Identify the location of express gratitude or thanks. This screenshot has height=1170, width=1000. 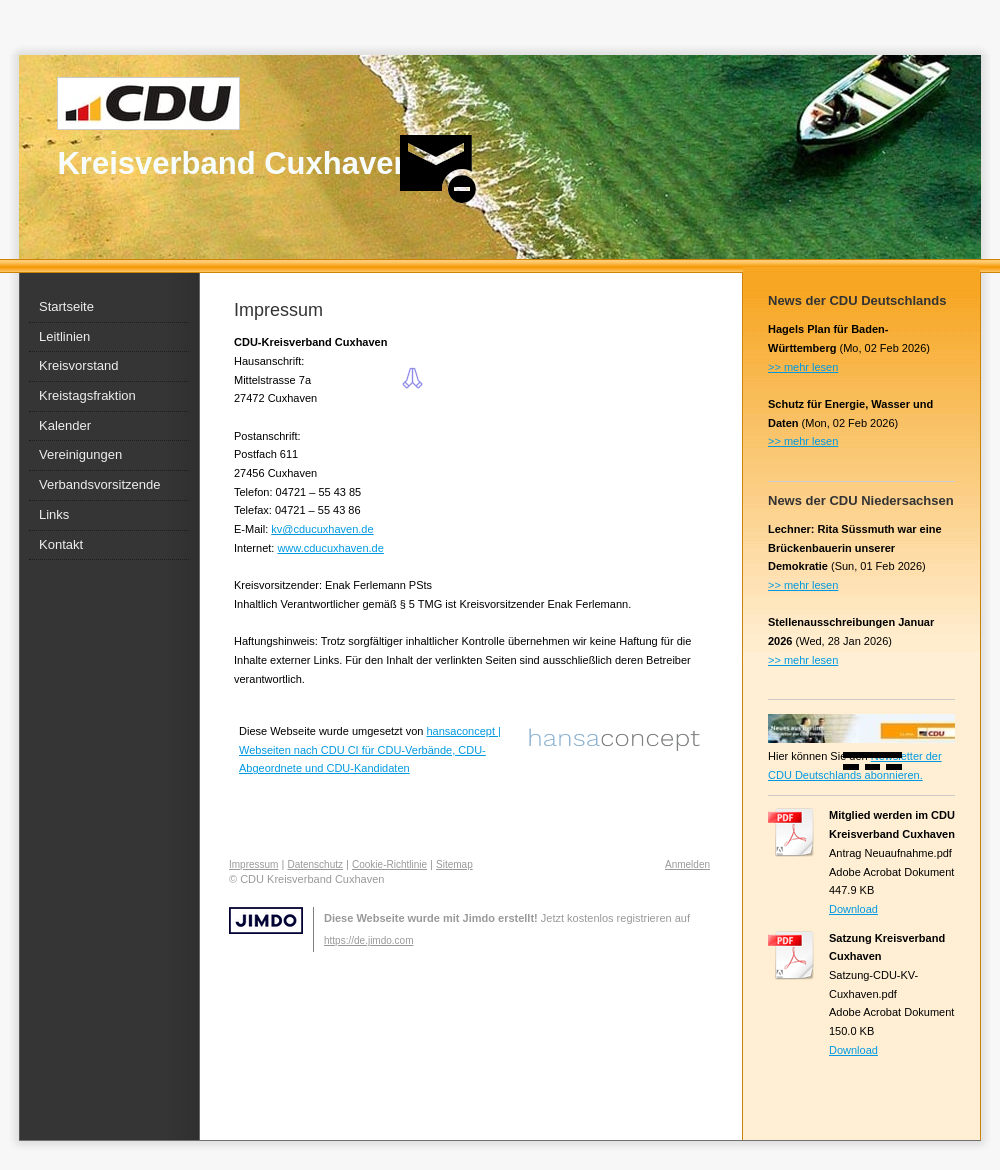
(412, 378).